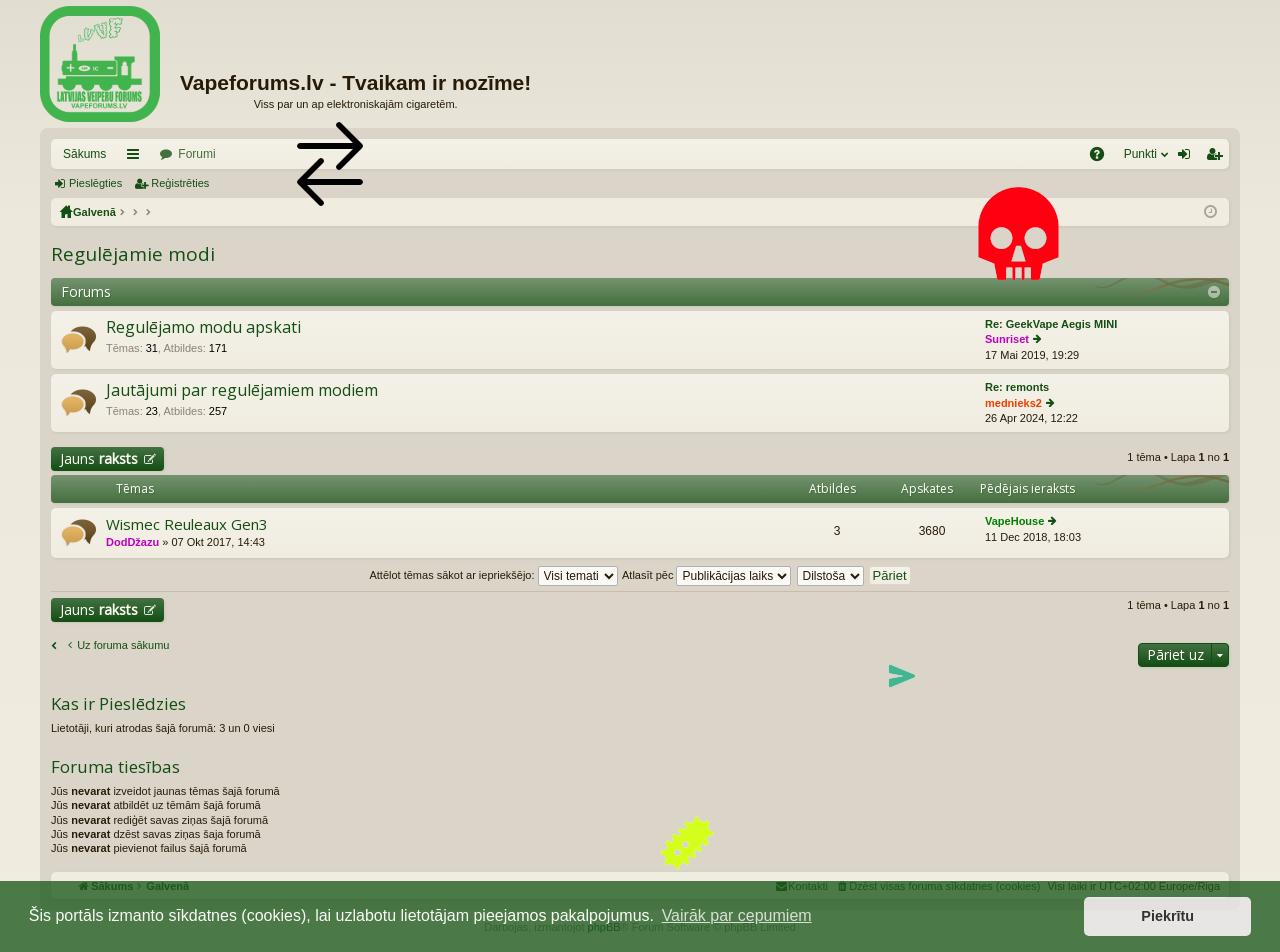  What do you see at coordinates (902, 676) in the screenshot?
I see `send a message` at bounding box center [902, 676].